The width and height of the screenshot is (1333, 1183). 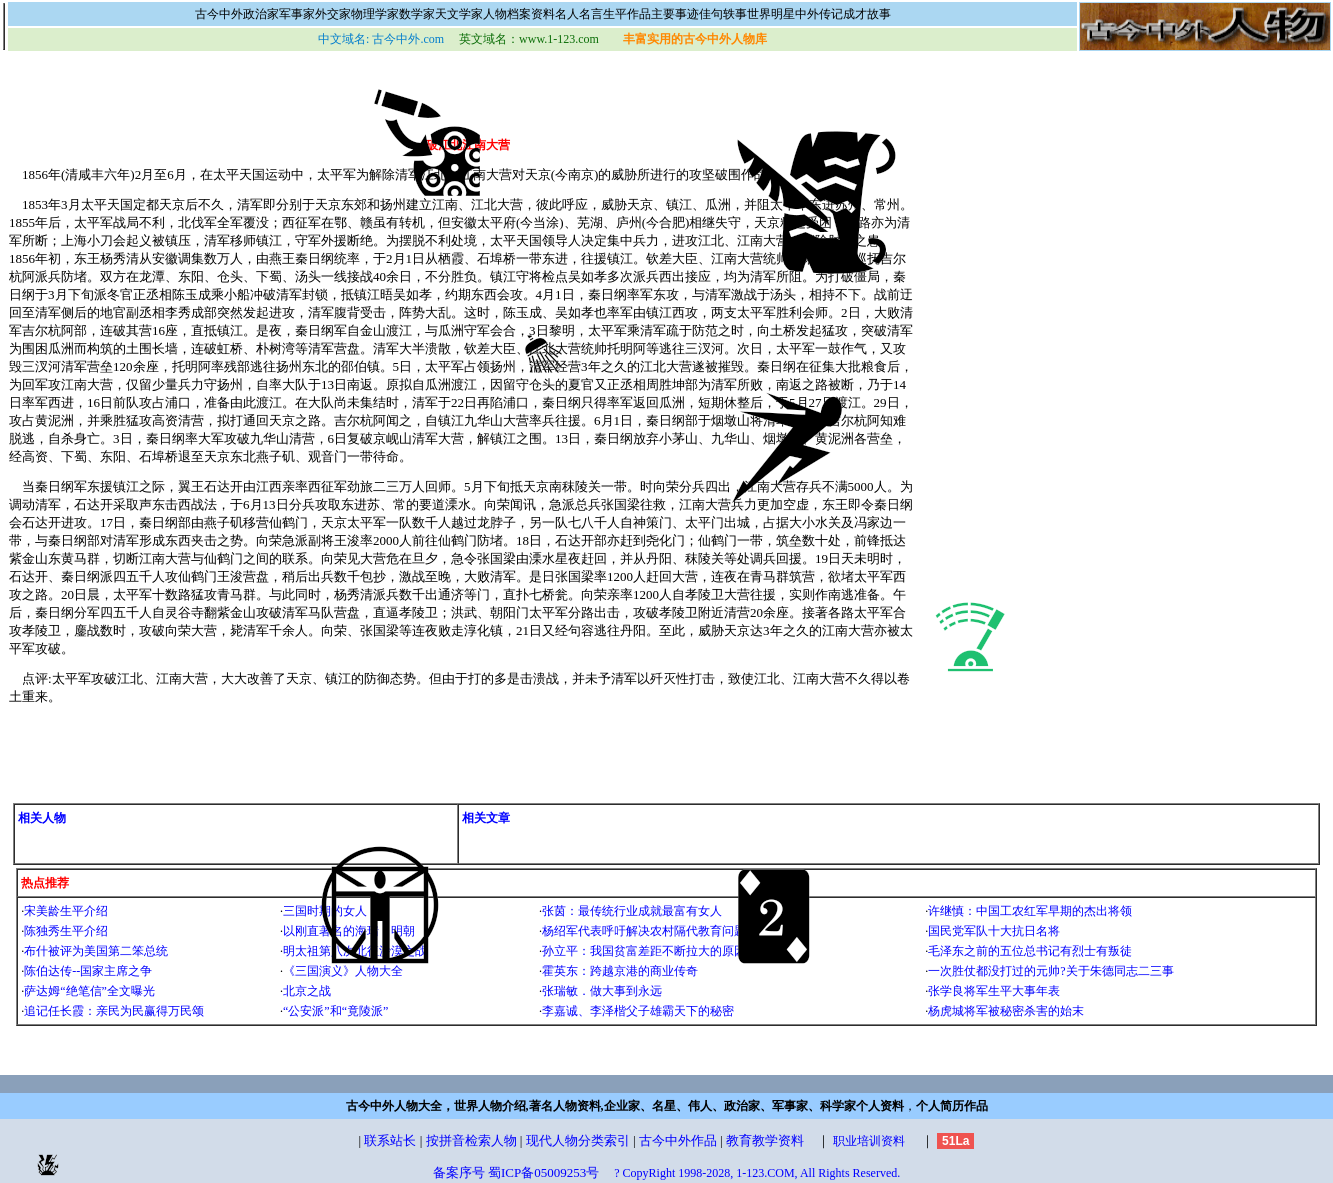 I want to click on indicates energy discharge or power dispersal, so click(x=48, y=1165).